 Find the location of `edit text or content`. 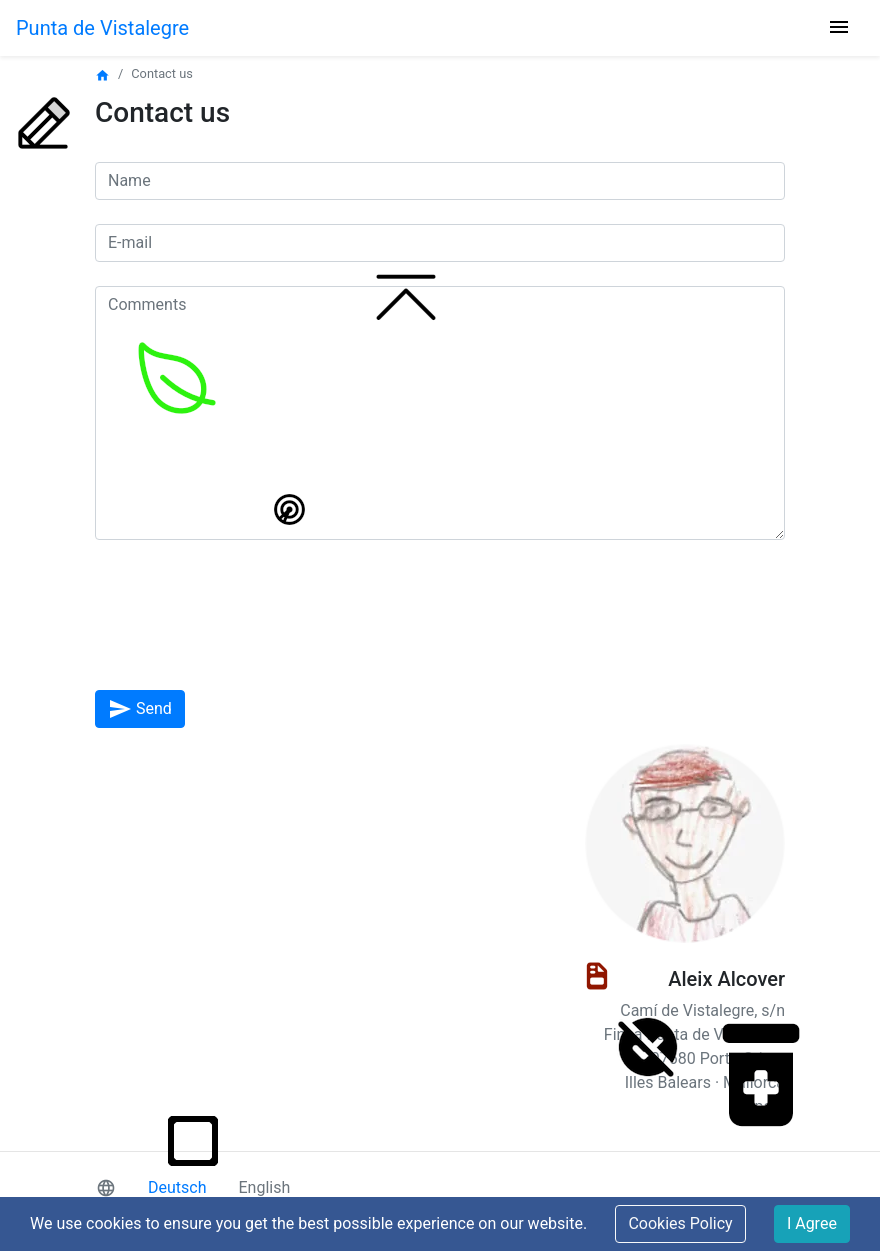

edit text or content is located at coordinates (43, 124).